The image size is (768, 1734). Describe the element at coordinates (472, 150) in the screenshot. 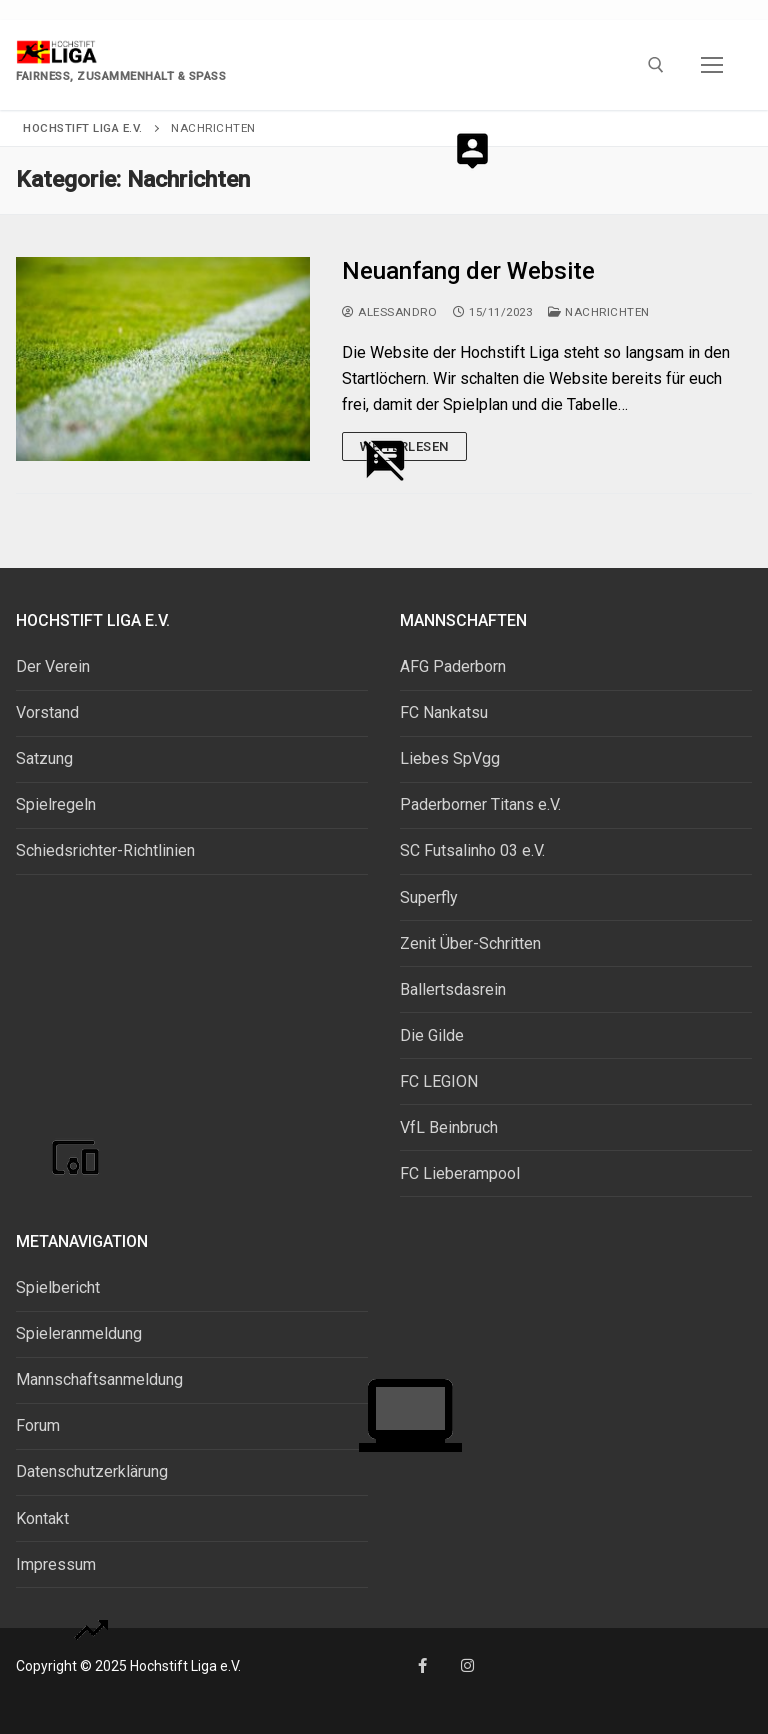

I see `view a person's location on the map` at that location.